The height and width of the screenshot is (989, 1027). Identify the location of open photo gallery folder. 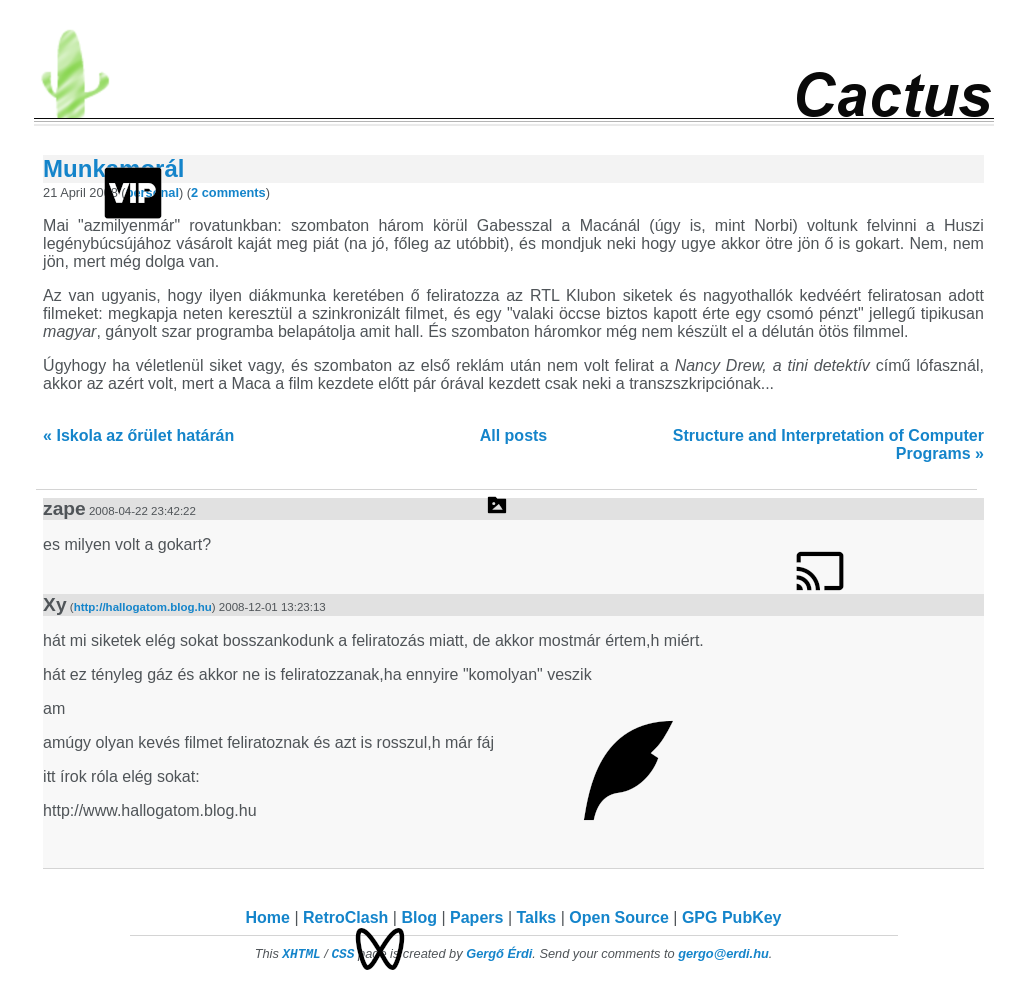
(497, 505).